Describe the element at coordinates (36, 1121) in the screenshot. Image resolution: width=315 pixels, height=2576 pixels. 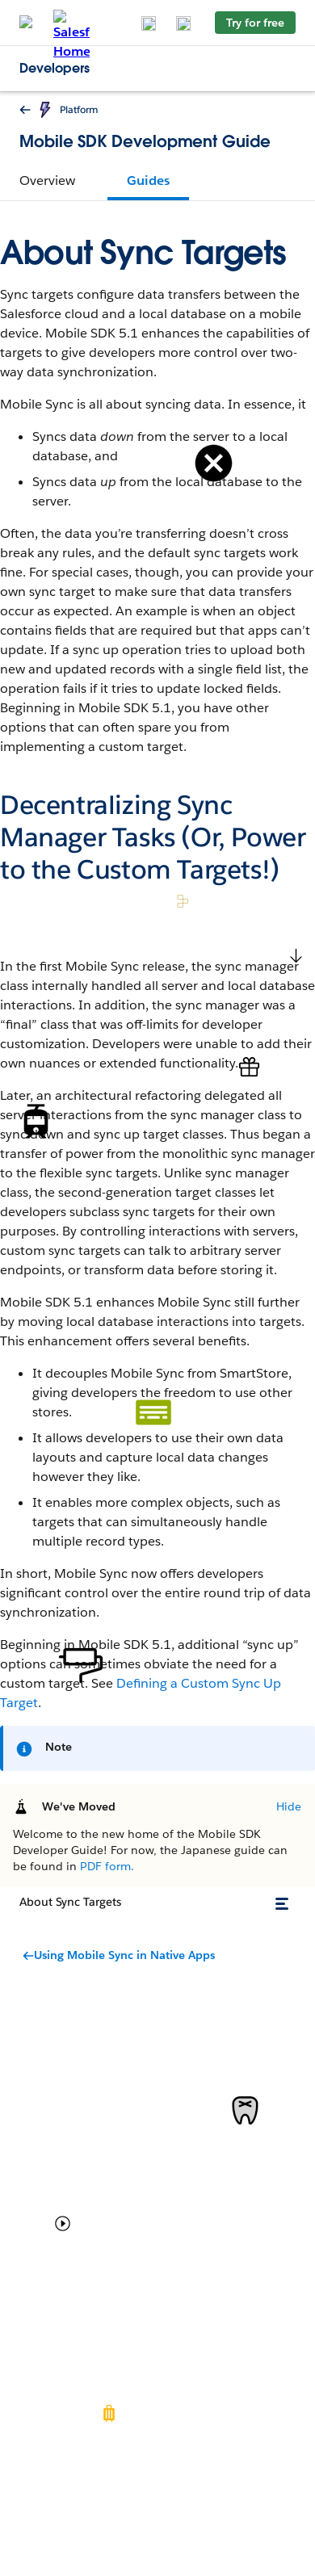
I see `view tram or light rail transit options` at that location.